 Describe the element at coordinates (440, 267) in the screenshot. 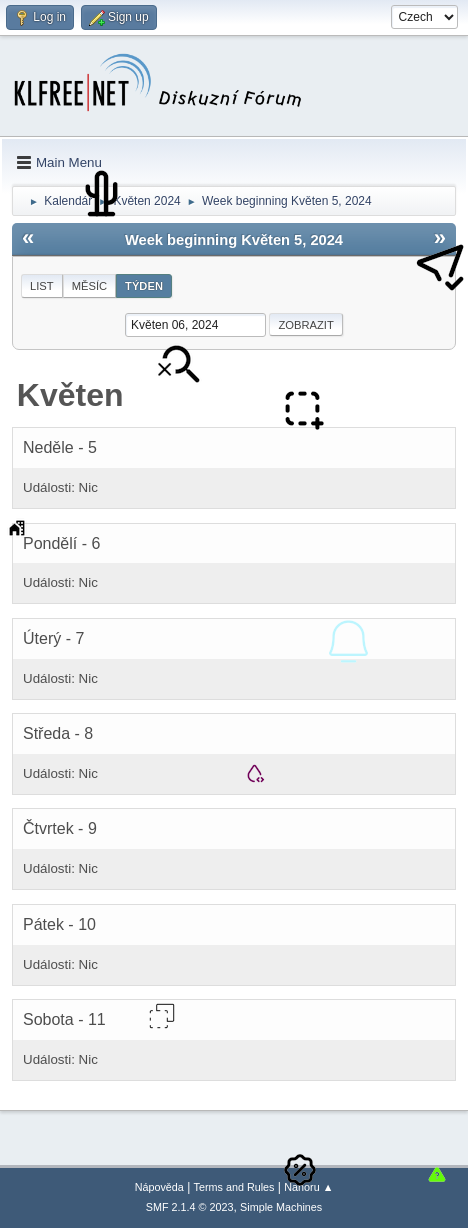

I see `location successfully shared` at that location.